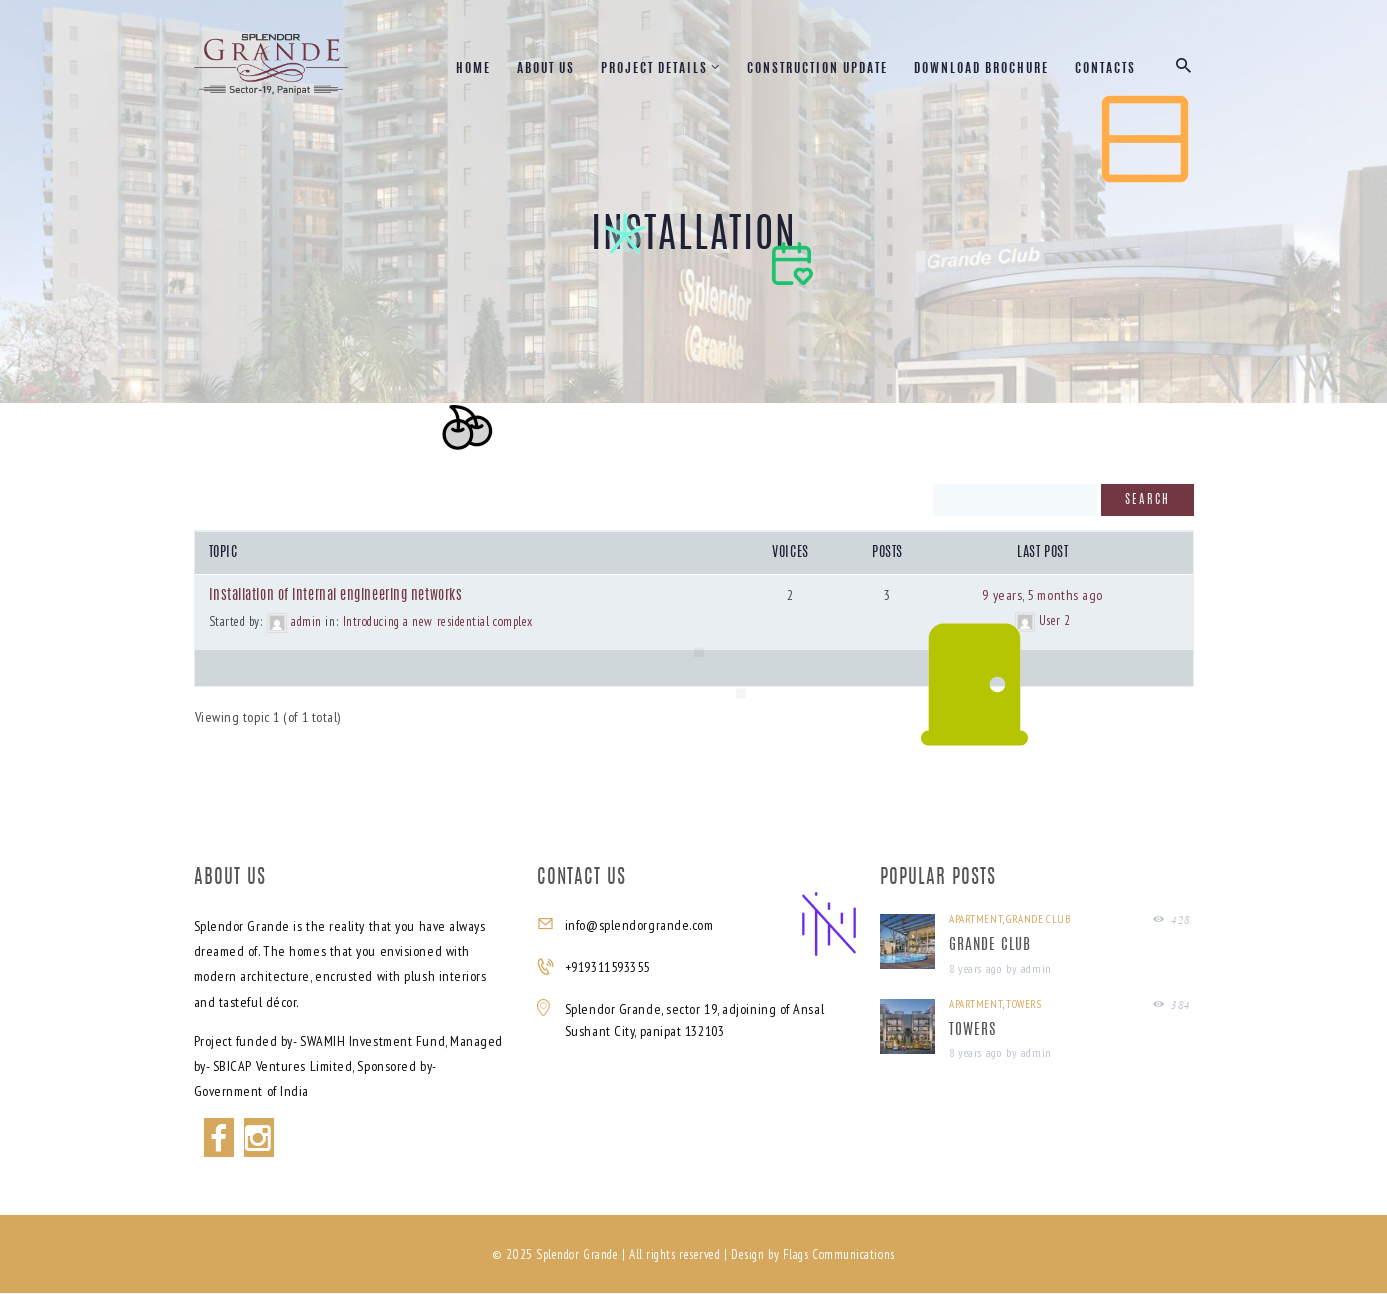 This screenshot has height=1294, width=1387. What do you see at coordinates (829, 924) in the screenshot?
I see `mute or disable audio input` at bounding box center [829, 924].